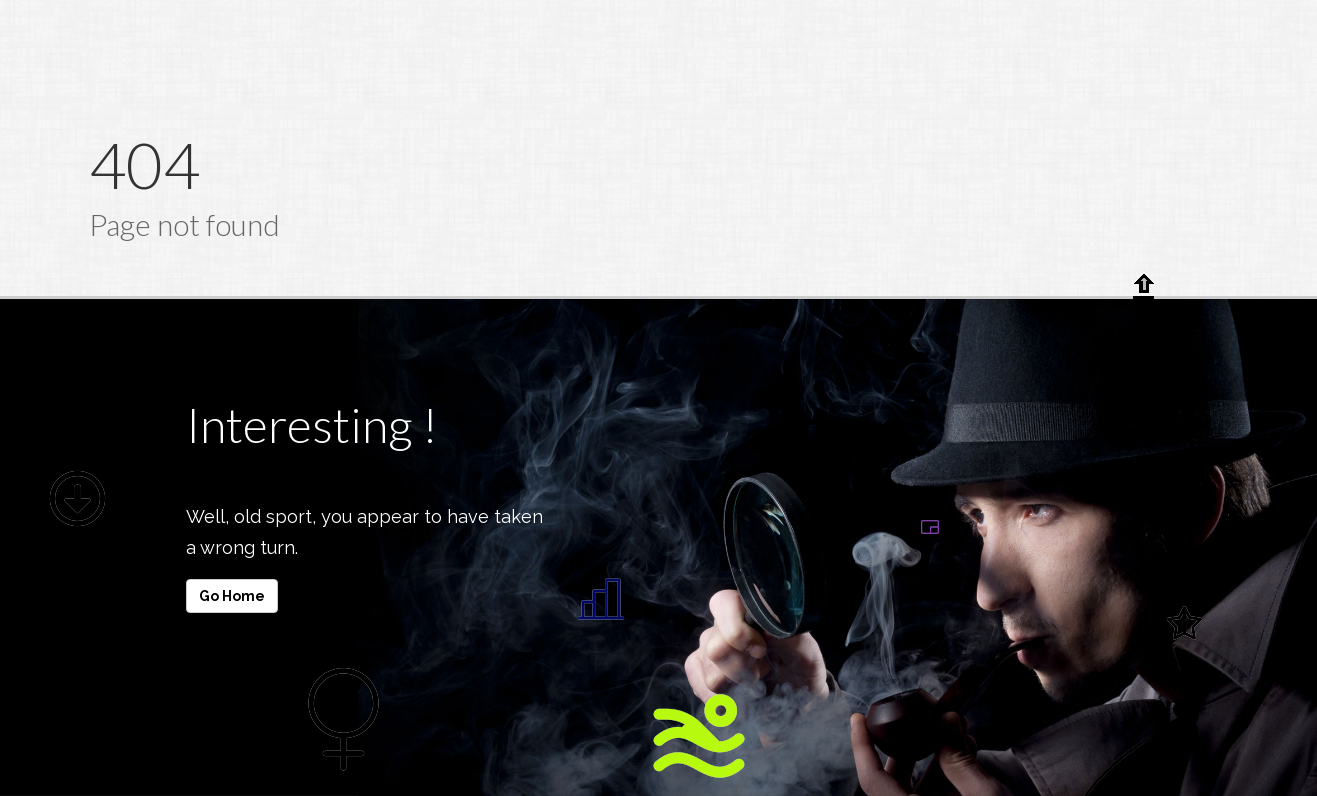 Image resolution: width=1317 pixels, height=796 pixels. What do you see at coordinates (343, 717) in the screenshot?
I see `indicates female gender option` at bounding box center [343, 717].